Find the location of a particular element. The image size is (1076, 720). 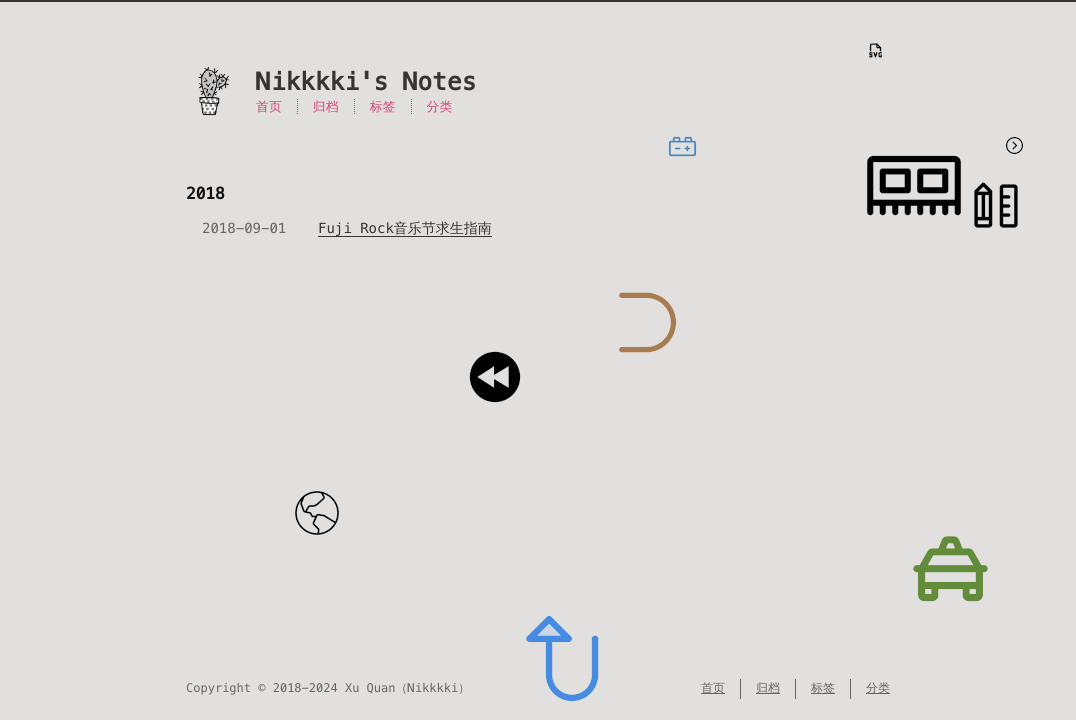

access design or editing tools is located at coordinates (996, 206).